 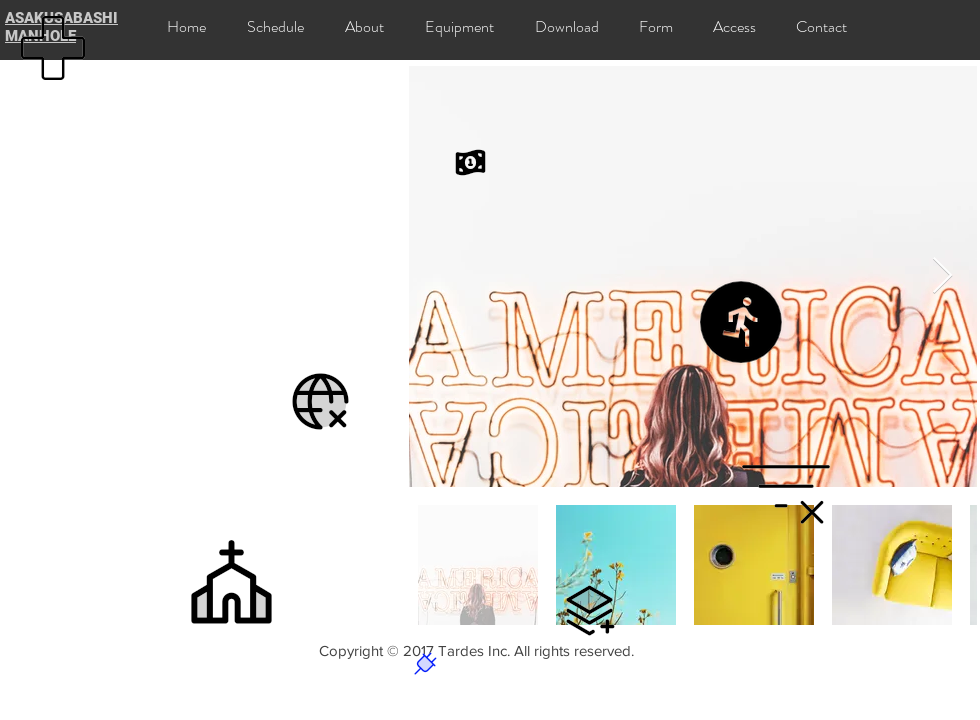 What do you see at coordinates (589, 610) in the screenshot?
I see `add a new layer to the stack` at bounding box center [589, 610].